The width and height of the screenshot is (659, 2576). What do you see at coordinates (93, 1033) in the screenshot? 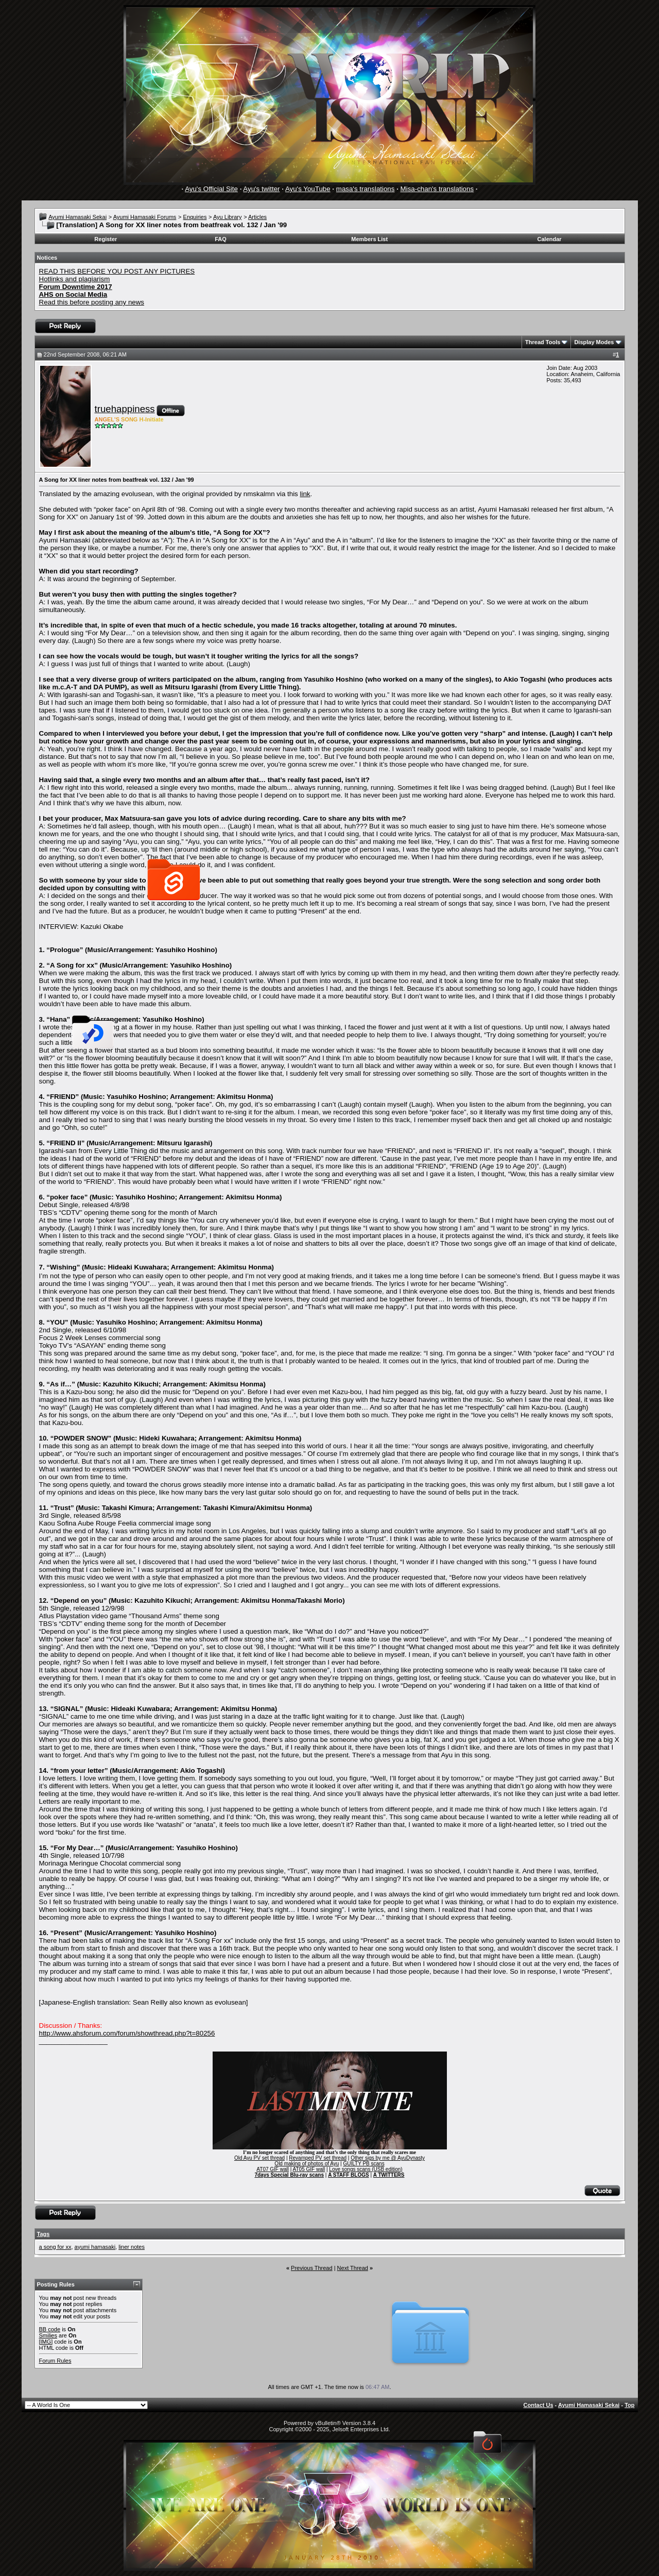
I see `folder containing files currently being processed` at bounding box center [93, 1033].